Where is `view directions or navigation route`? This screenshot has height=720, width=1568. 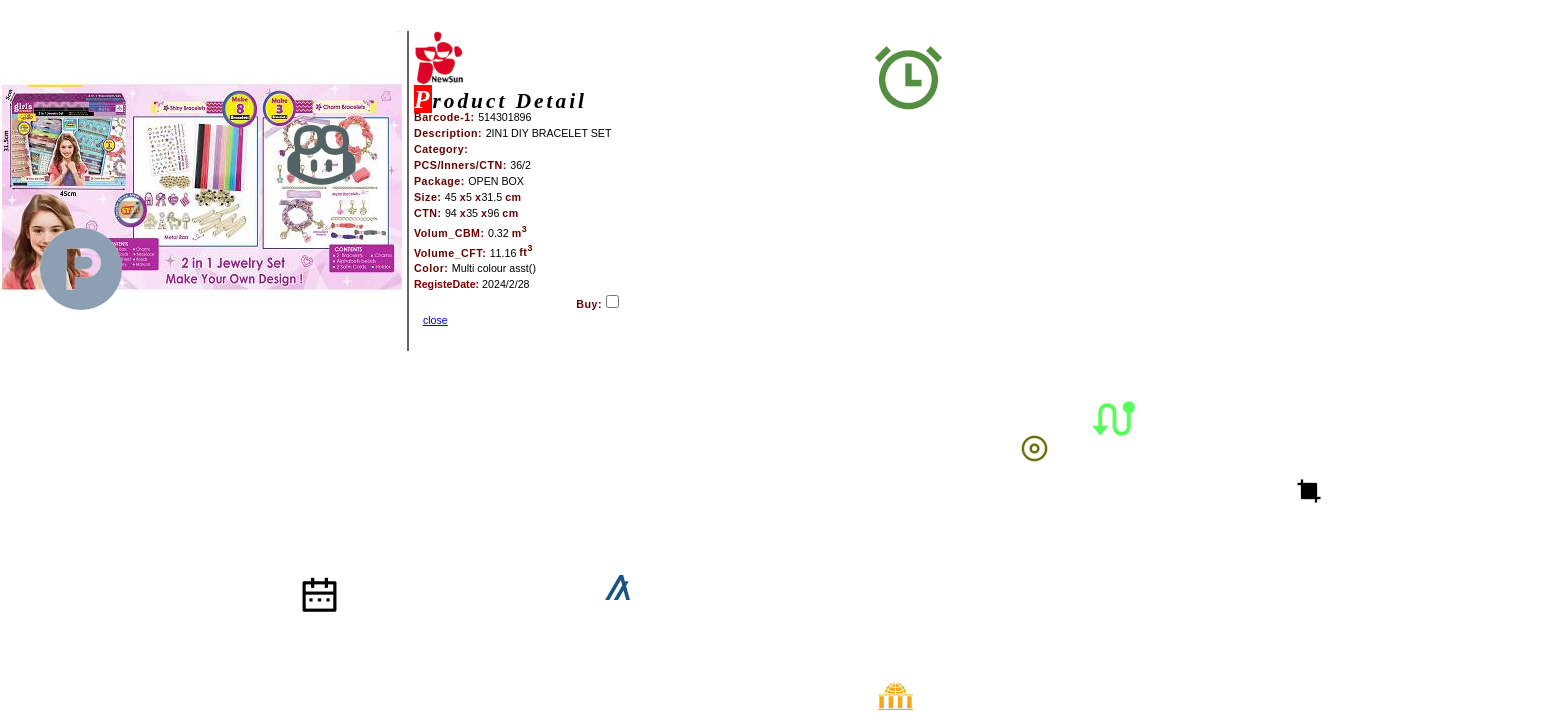
view directions or navigation route is located at coordinates (1114, 419).